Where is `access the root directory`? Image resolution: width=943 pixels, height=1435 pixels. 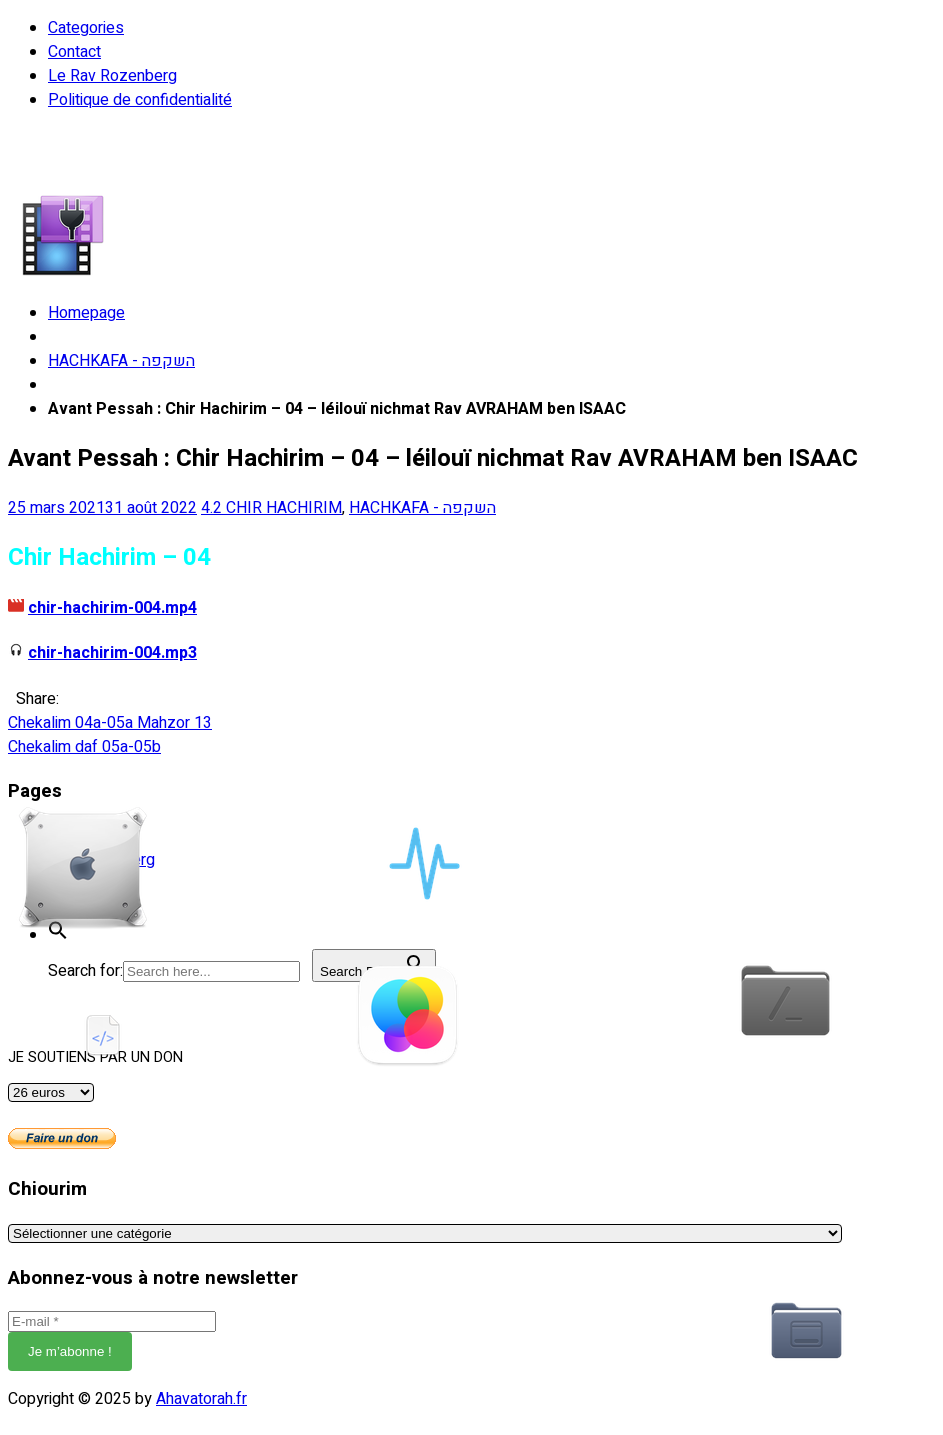 access the root directory is located at coordinates (785, 1000).